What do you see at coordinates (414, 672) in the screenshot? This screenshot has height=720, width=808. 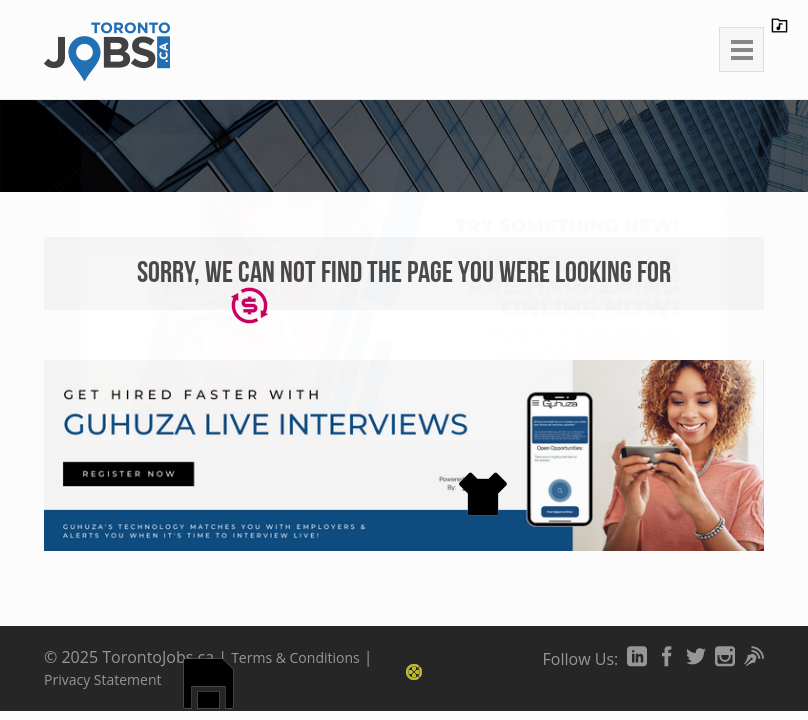 I see `visit opencritic website for game reviews` at bounding box center [414, 672].